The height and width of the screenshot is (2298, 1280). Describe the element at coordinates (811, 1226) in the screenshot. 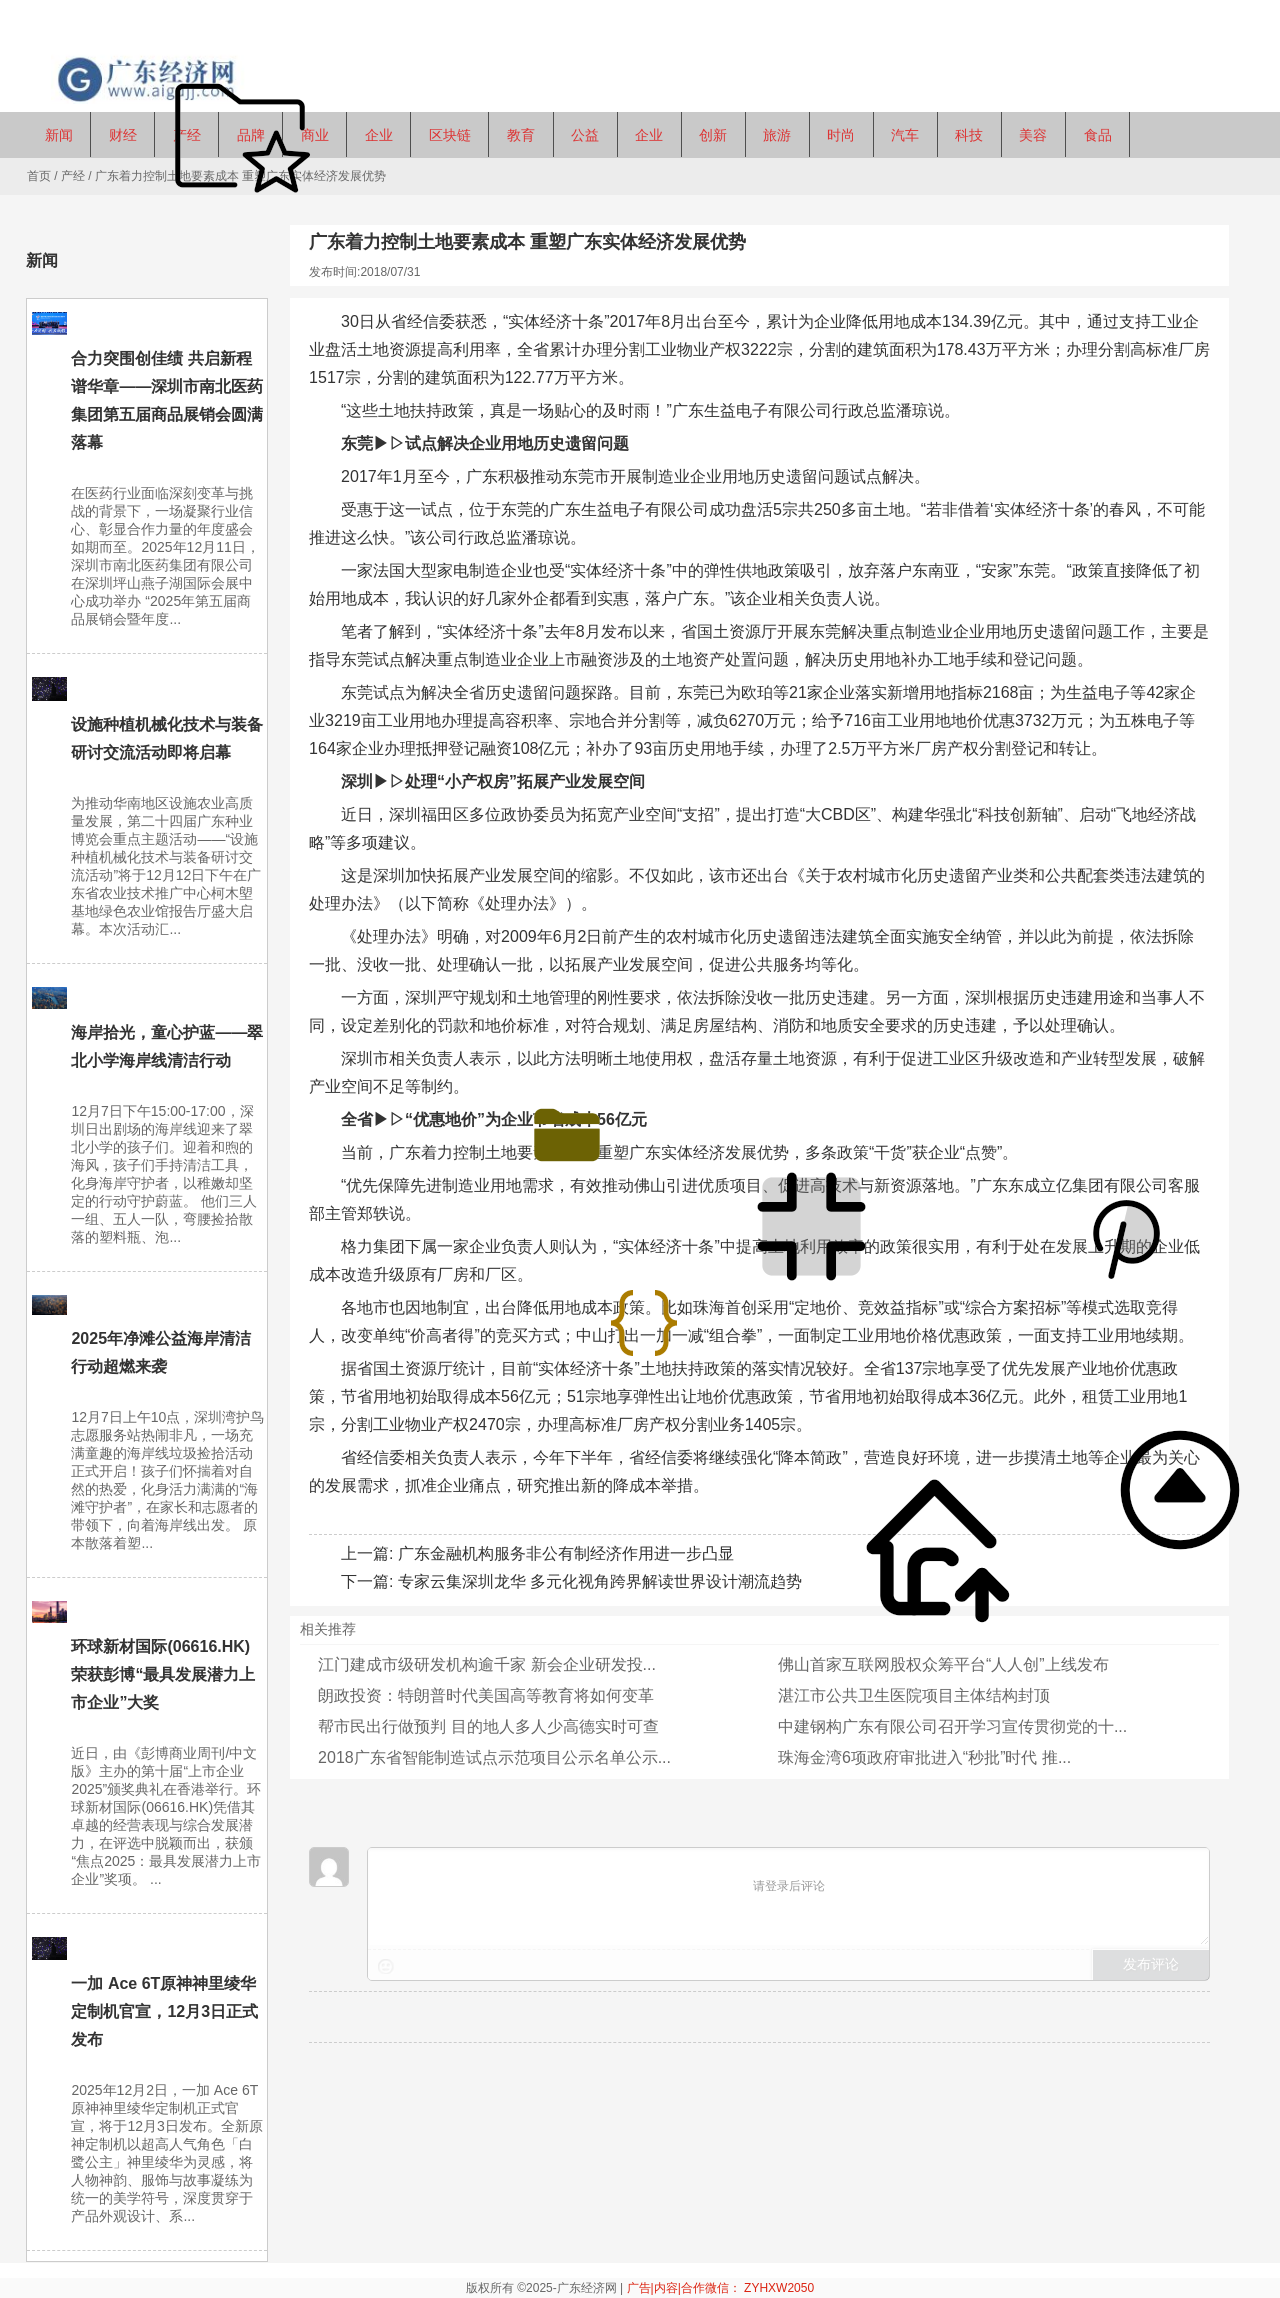

I see `exit fullscreen mode` at that location.